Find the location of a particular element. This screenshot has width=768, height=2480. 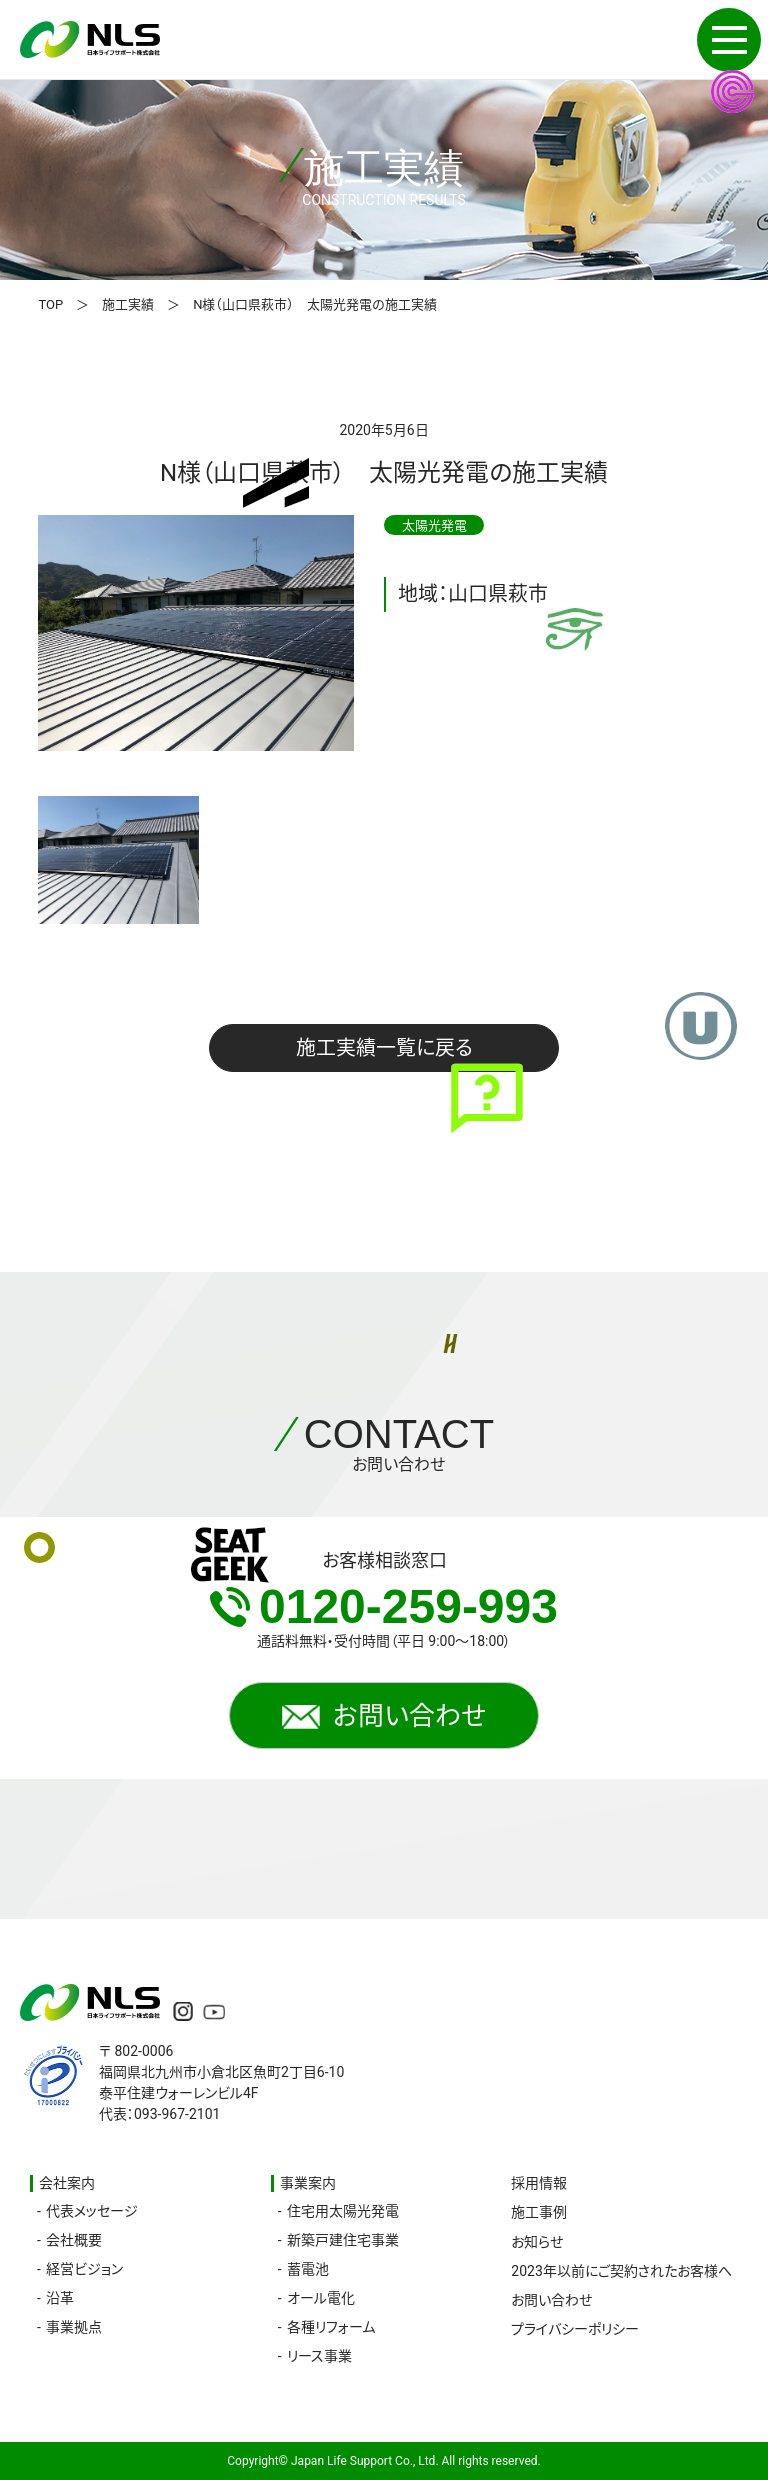

APM Terminals company logo is located at coordinates (276, 483).